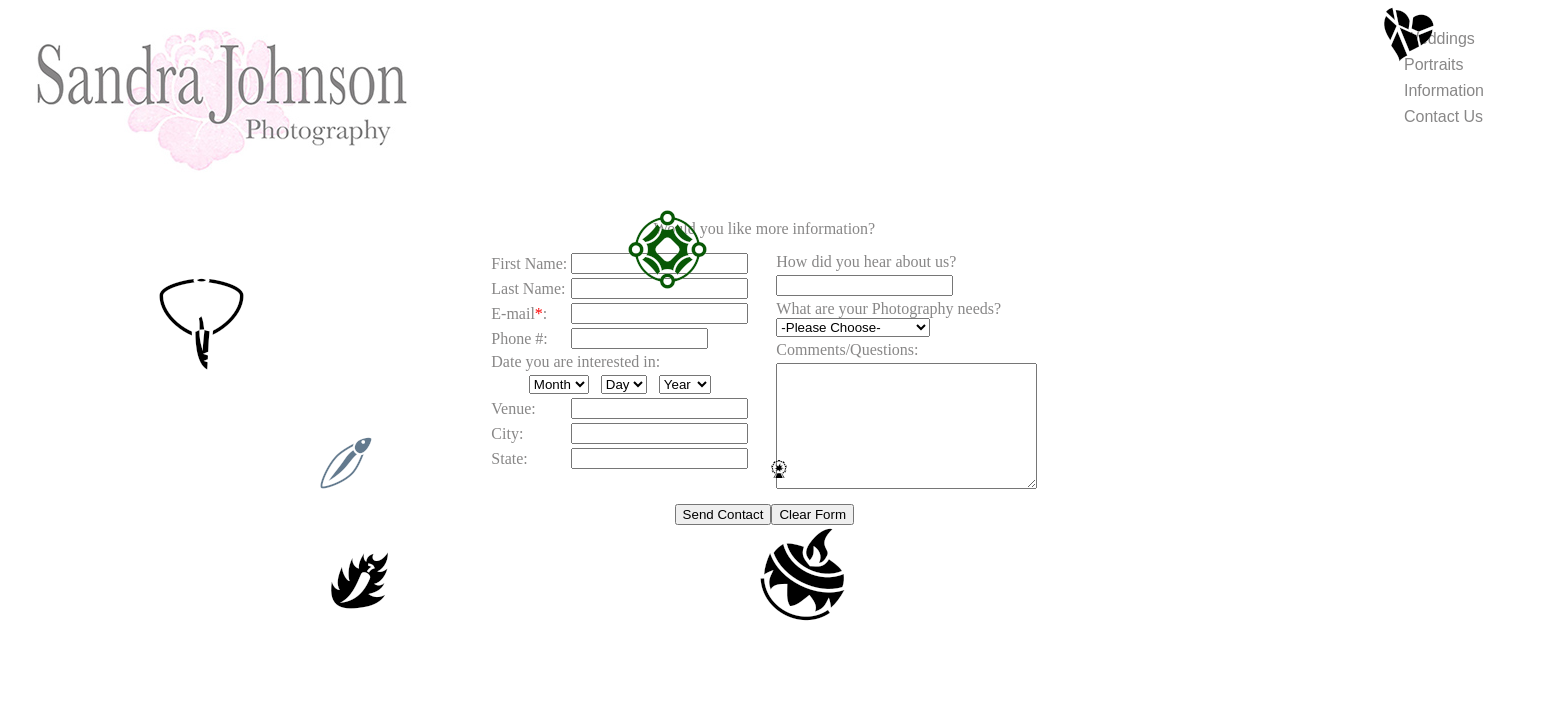 The image size is (1567, 728). Describe the element at coordinates (667, 249) in the screenshot. I see `network or connection hub icon` at that location.